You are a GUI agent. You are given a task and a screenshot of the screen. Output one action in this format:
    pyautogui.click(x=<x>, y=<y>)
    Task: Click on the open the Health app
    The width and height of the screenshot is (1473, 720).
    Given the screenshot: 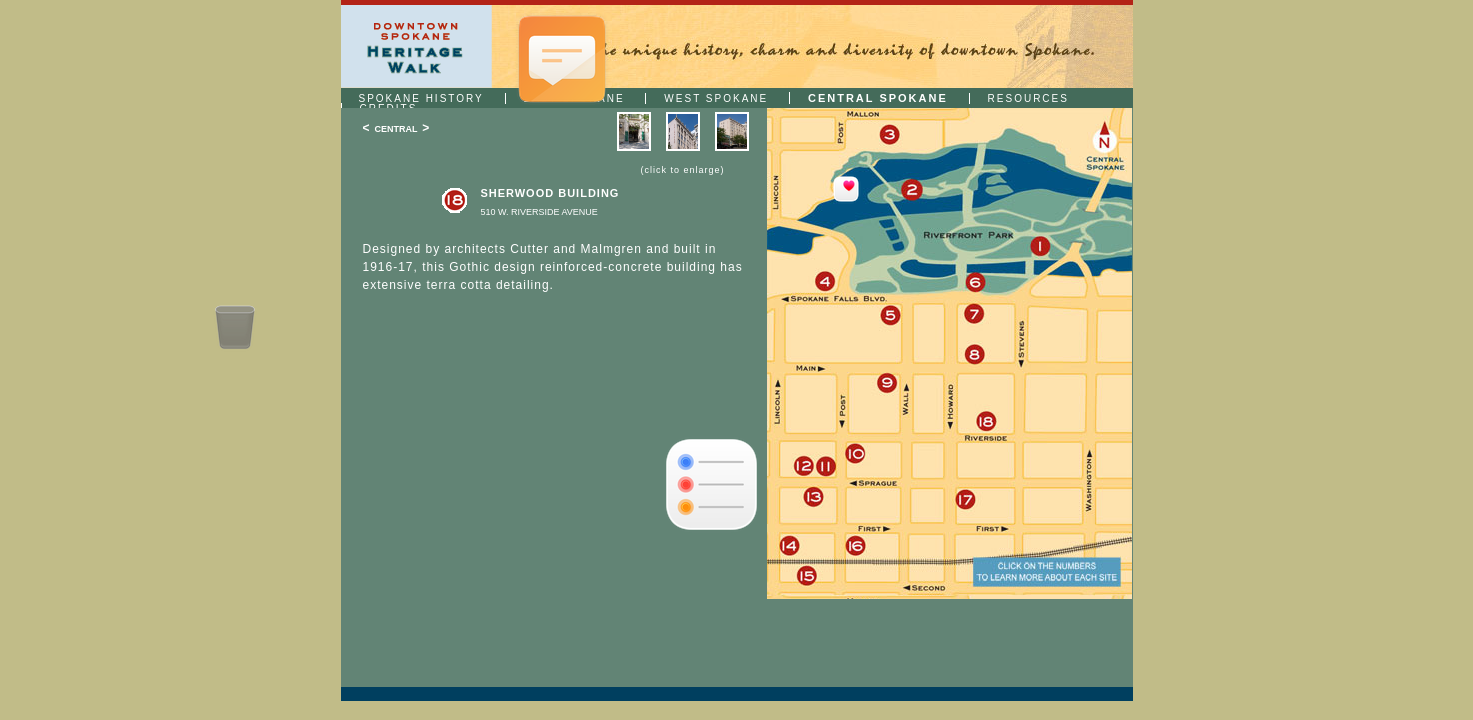 What is the action you would take?
    pyautogui.click(x=846, y=189)
    